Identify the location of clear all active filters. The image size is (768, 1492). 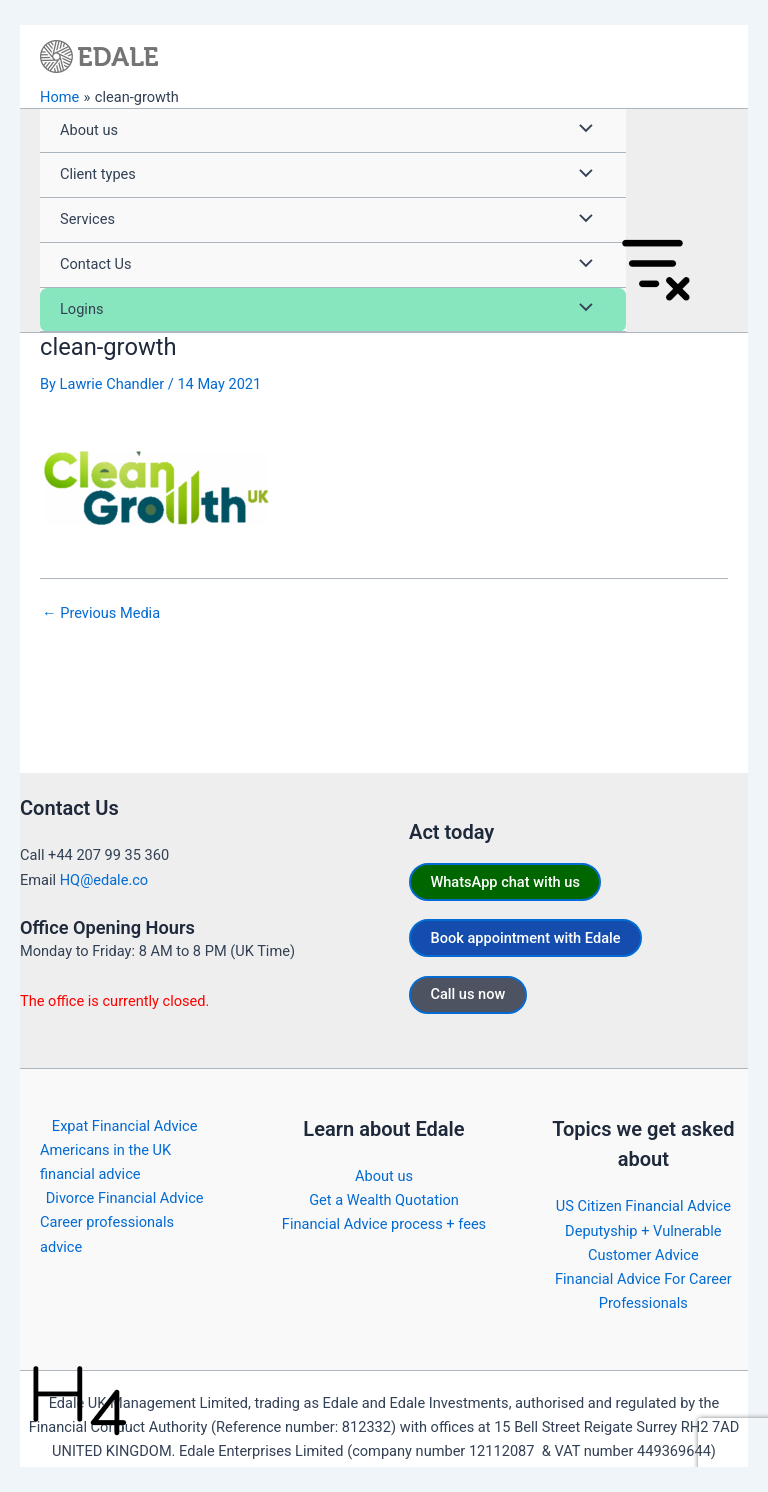
(652, 263).